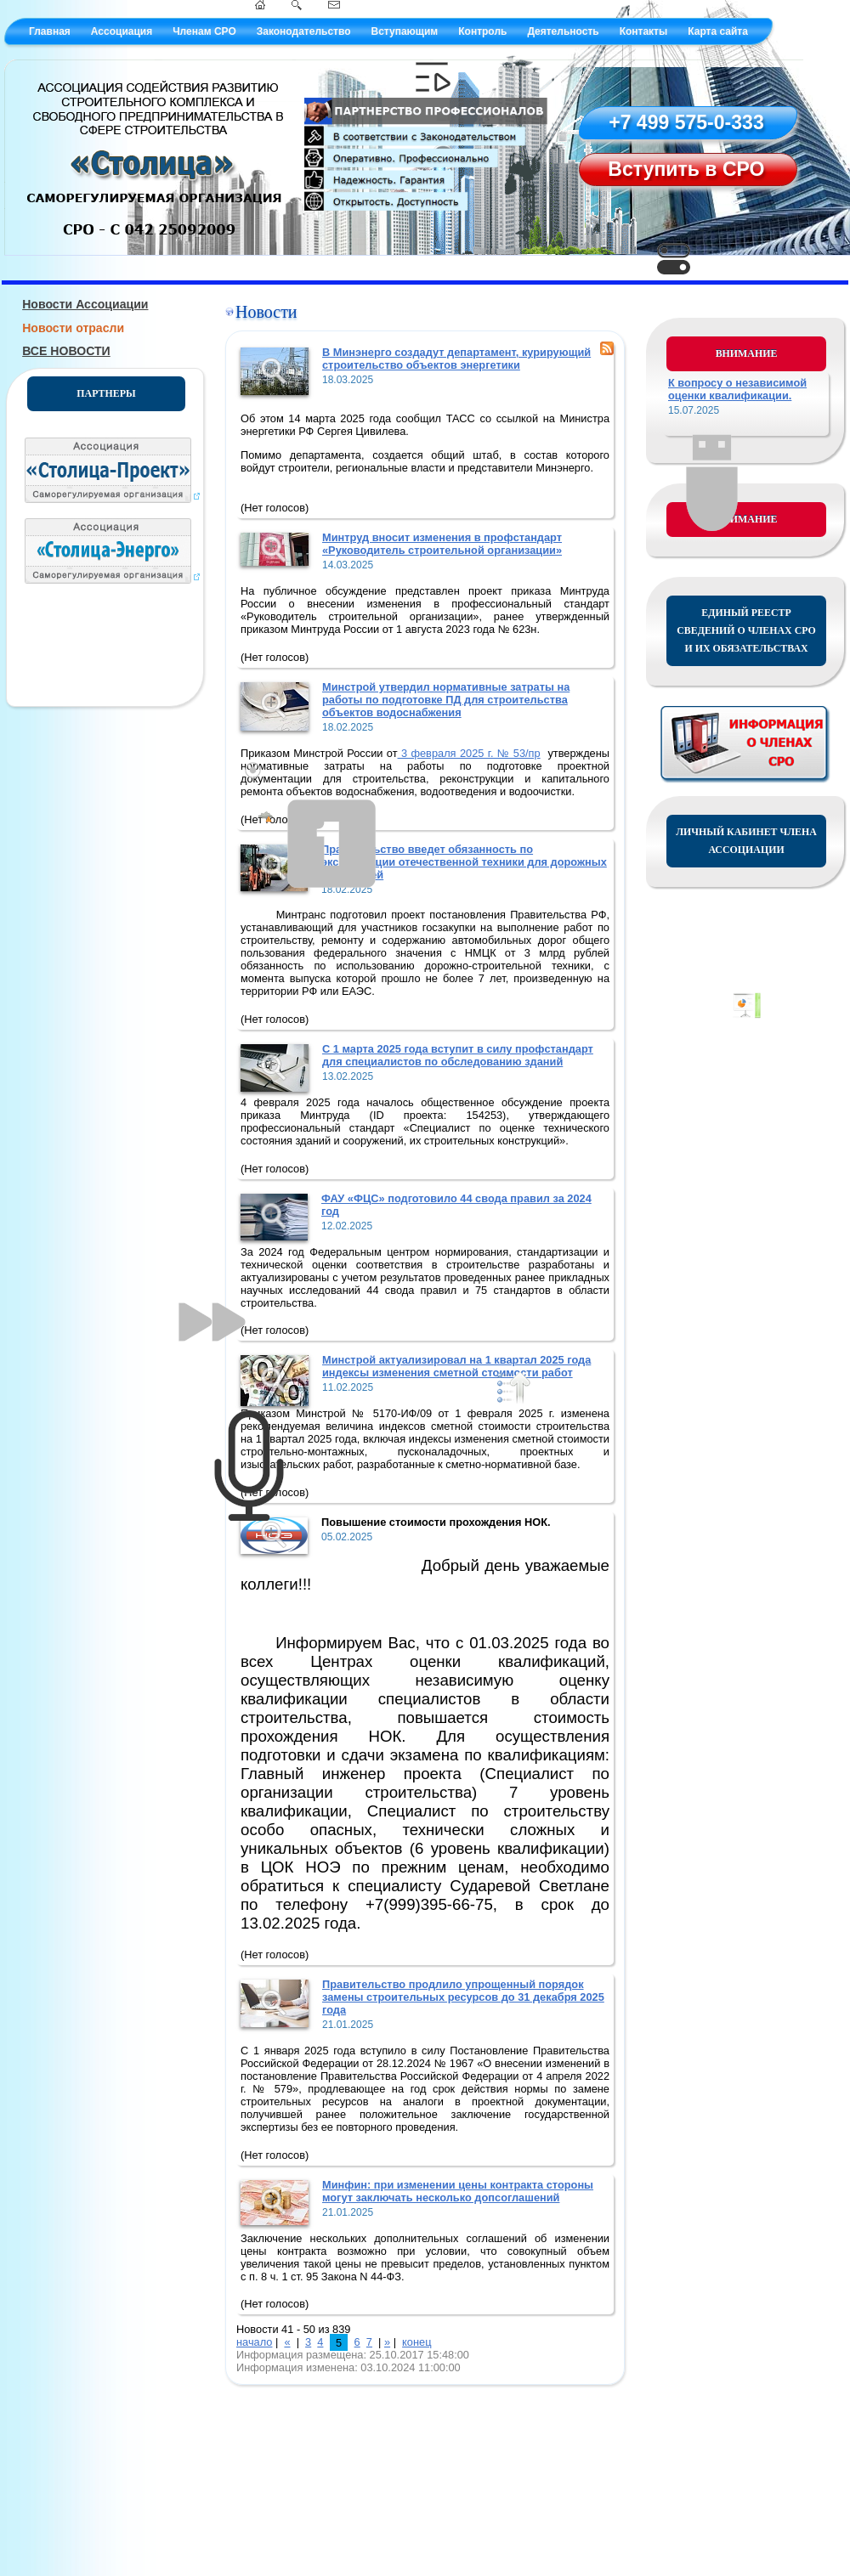 The image size is (850, 2576). What do you see at coordinates (265, 816) in the screenshot?
I see `indicates severe weather warning in your area` at bounding box center [265, 816].